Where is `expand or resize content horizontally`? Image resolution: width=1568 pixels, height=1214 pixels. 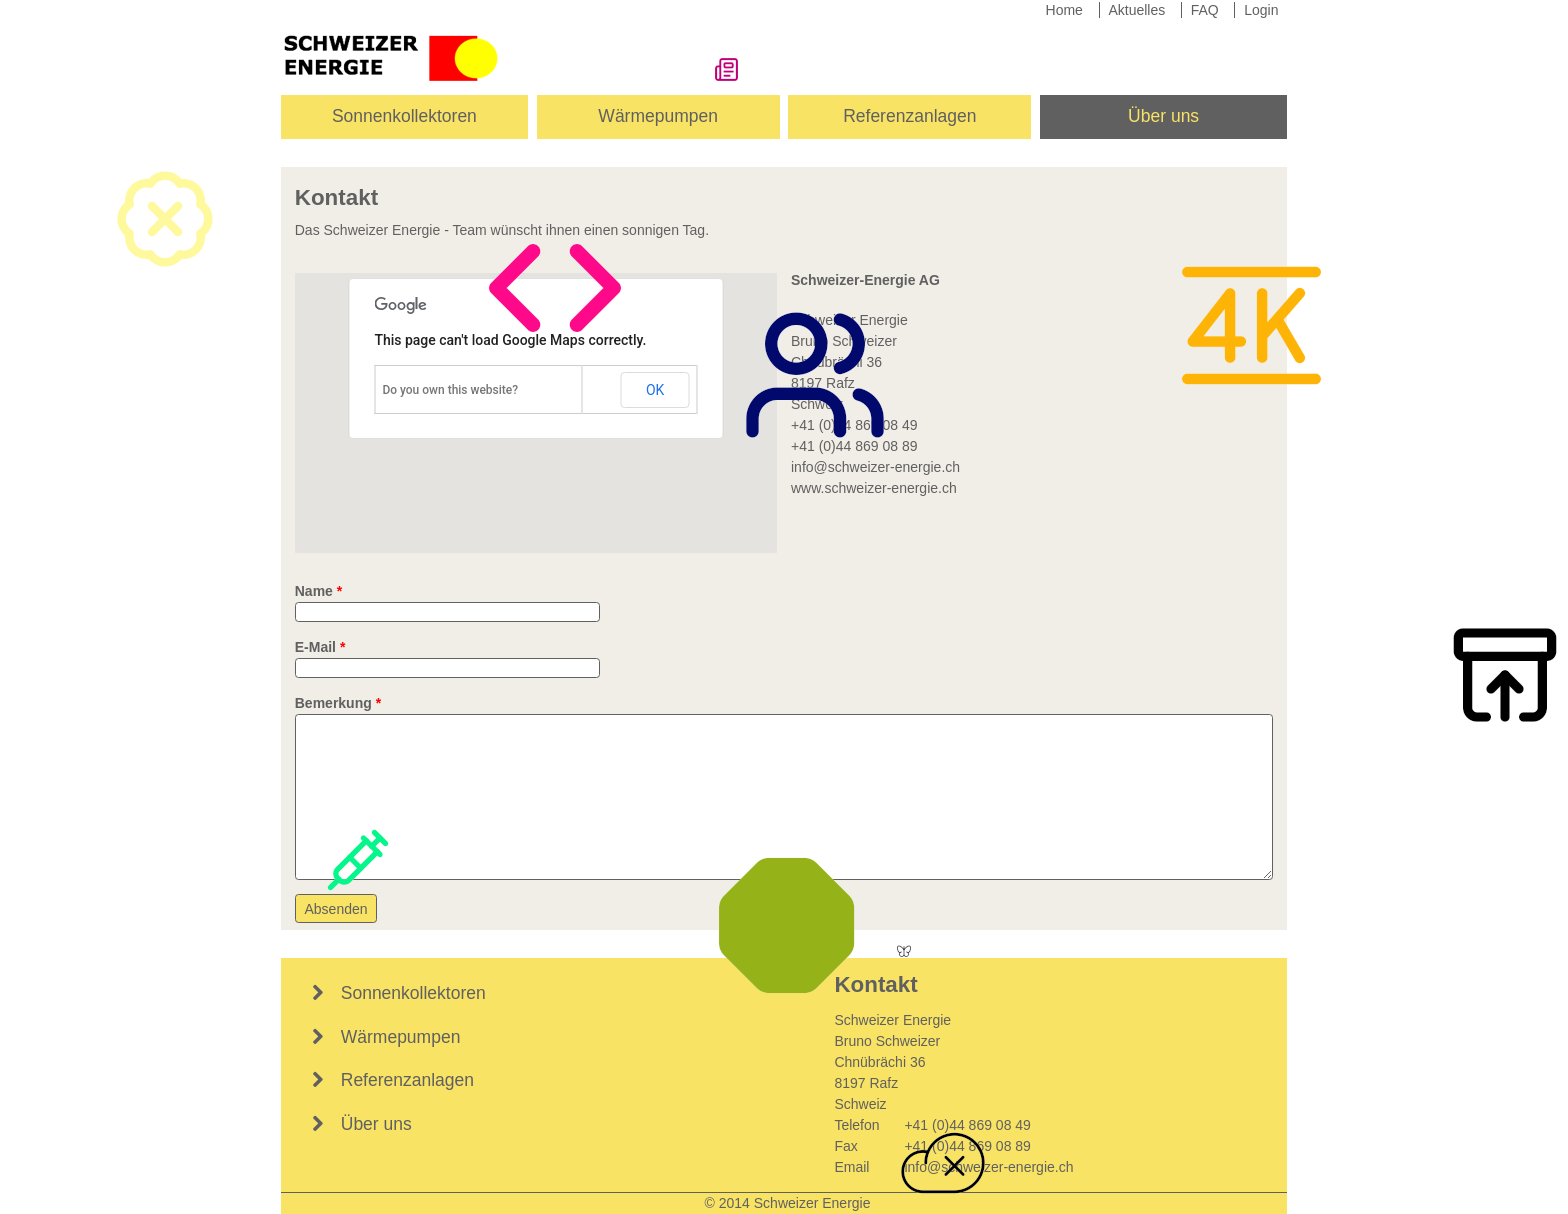
expand or resize content horizontally is located at coordinates (555, 288).